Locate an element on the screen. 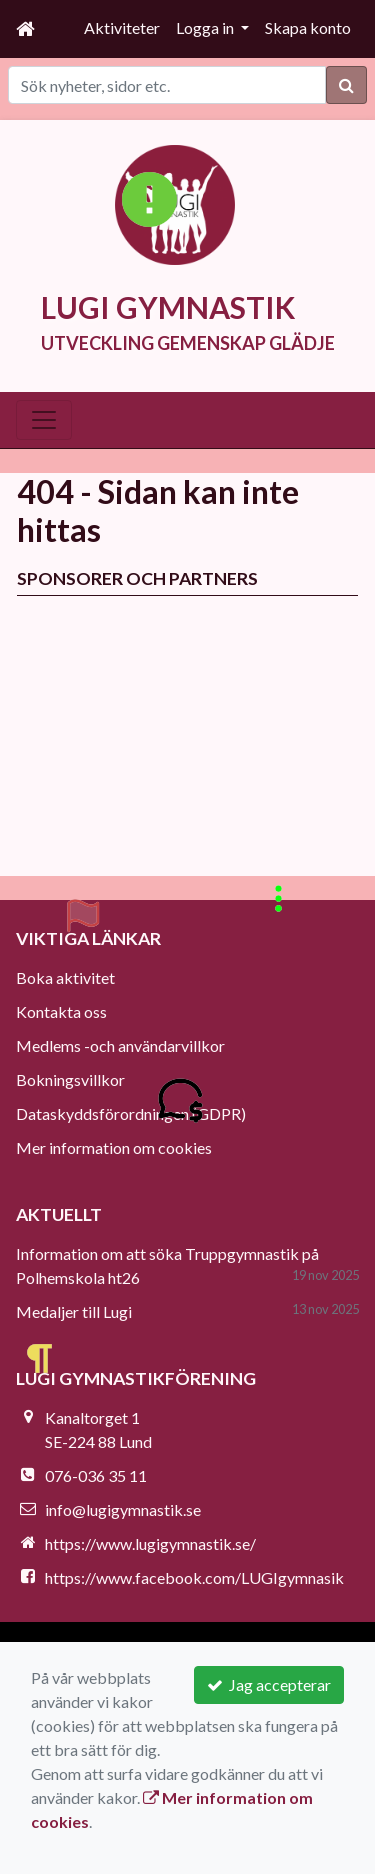 The width and height of the screenshot is (375, 1874). toggle paragraph formatting options is located at coordinates (39, 1358).